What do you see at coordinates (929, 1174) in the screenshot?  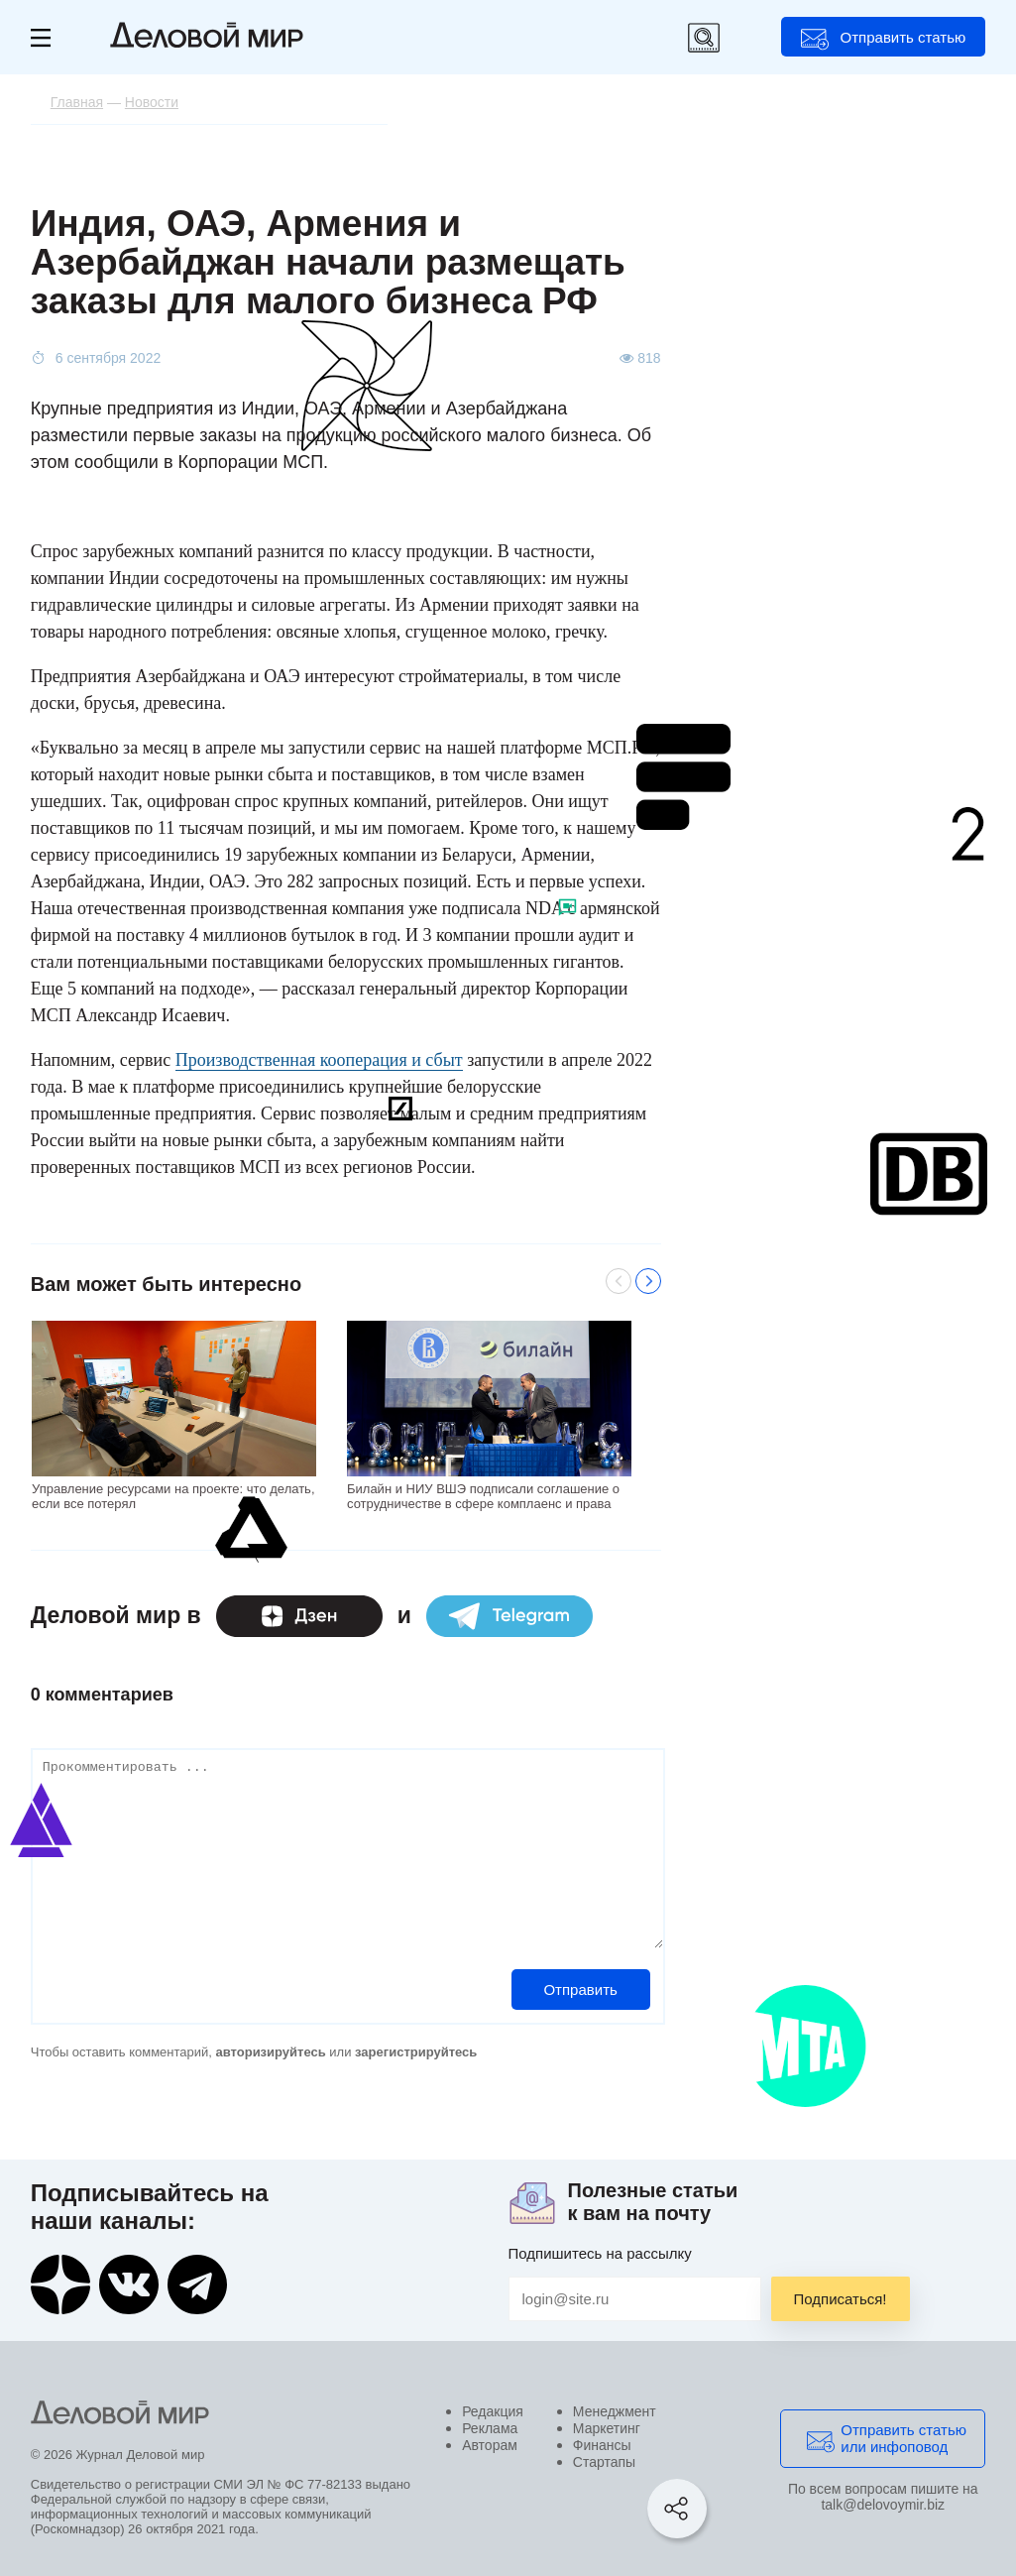 I see `deutsche bahn logo - german railway company` at bounding box center [929, 1174].